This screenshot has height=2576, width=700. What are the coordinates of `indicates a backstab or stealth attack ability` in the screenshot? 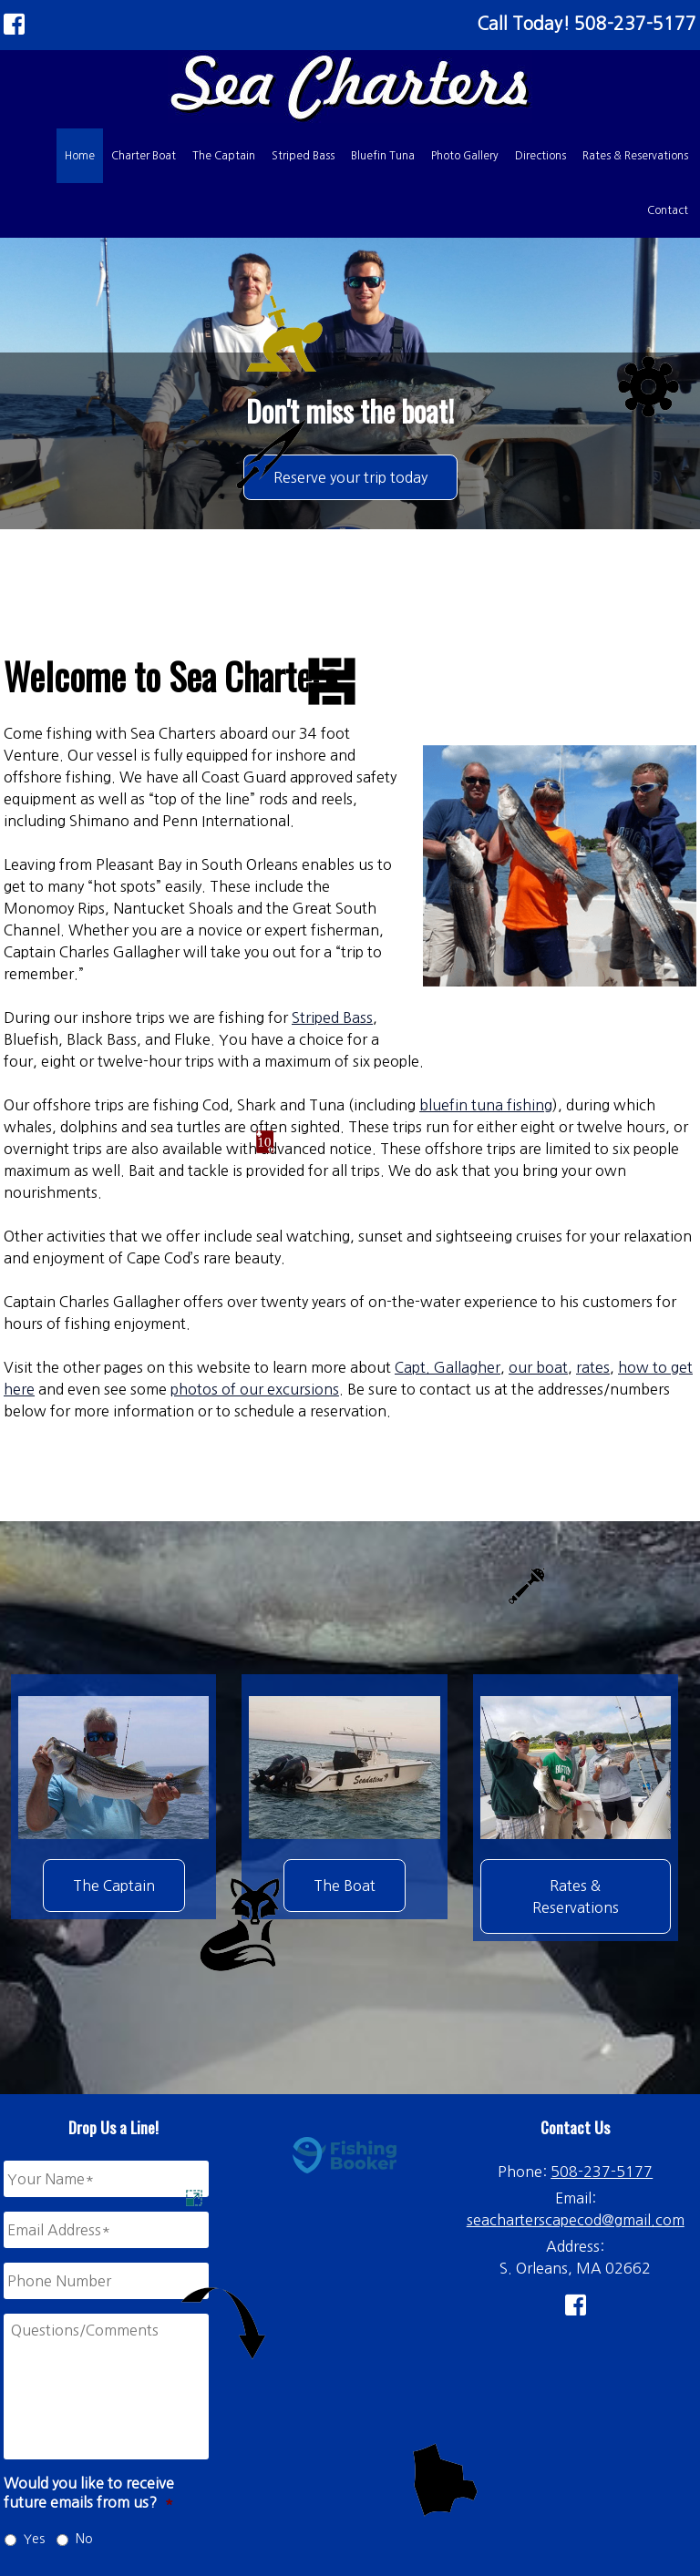 It's located at (284, 332).